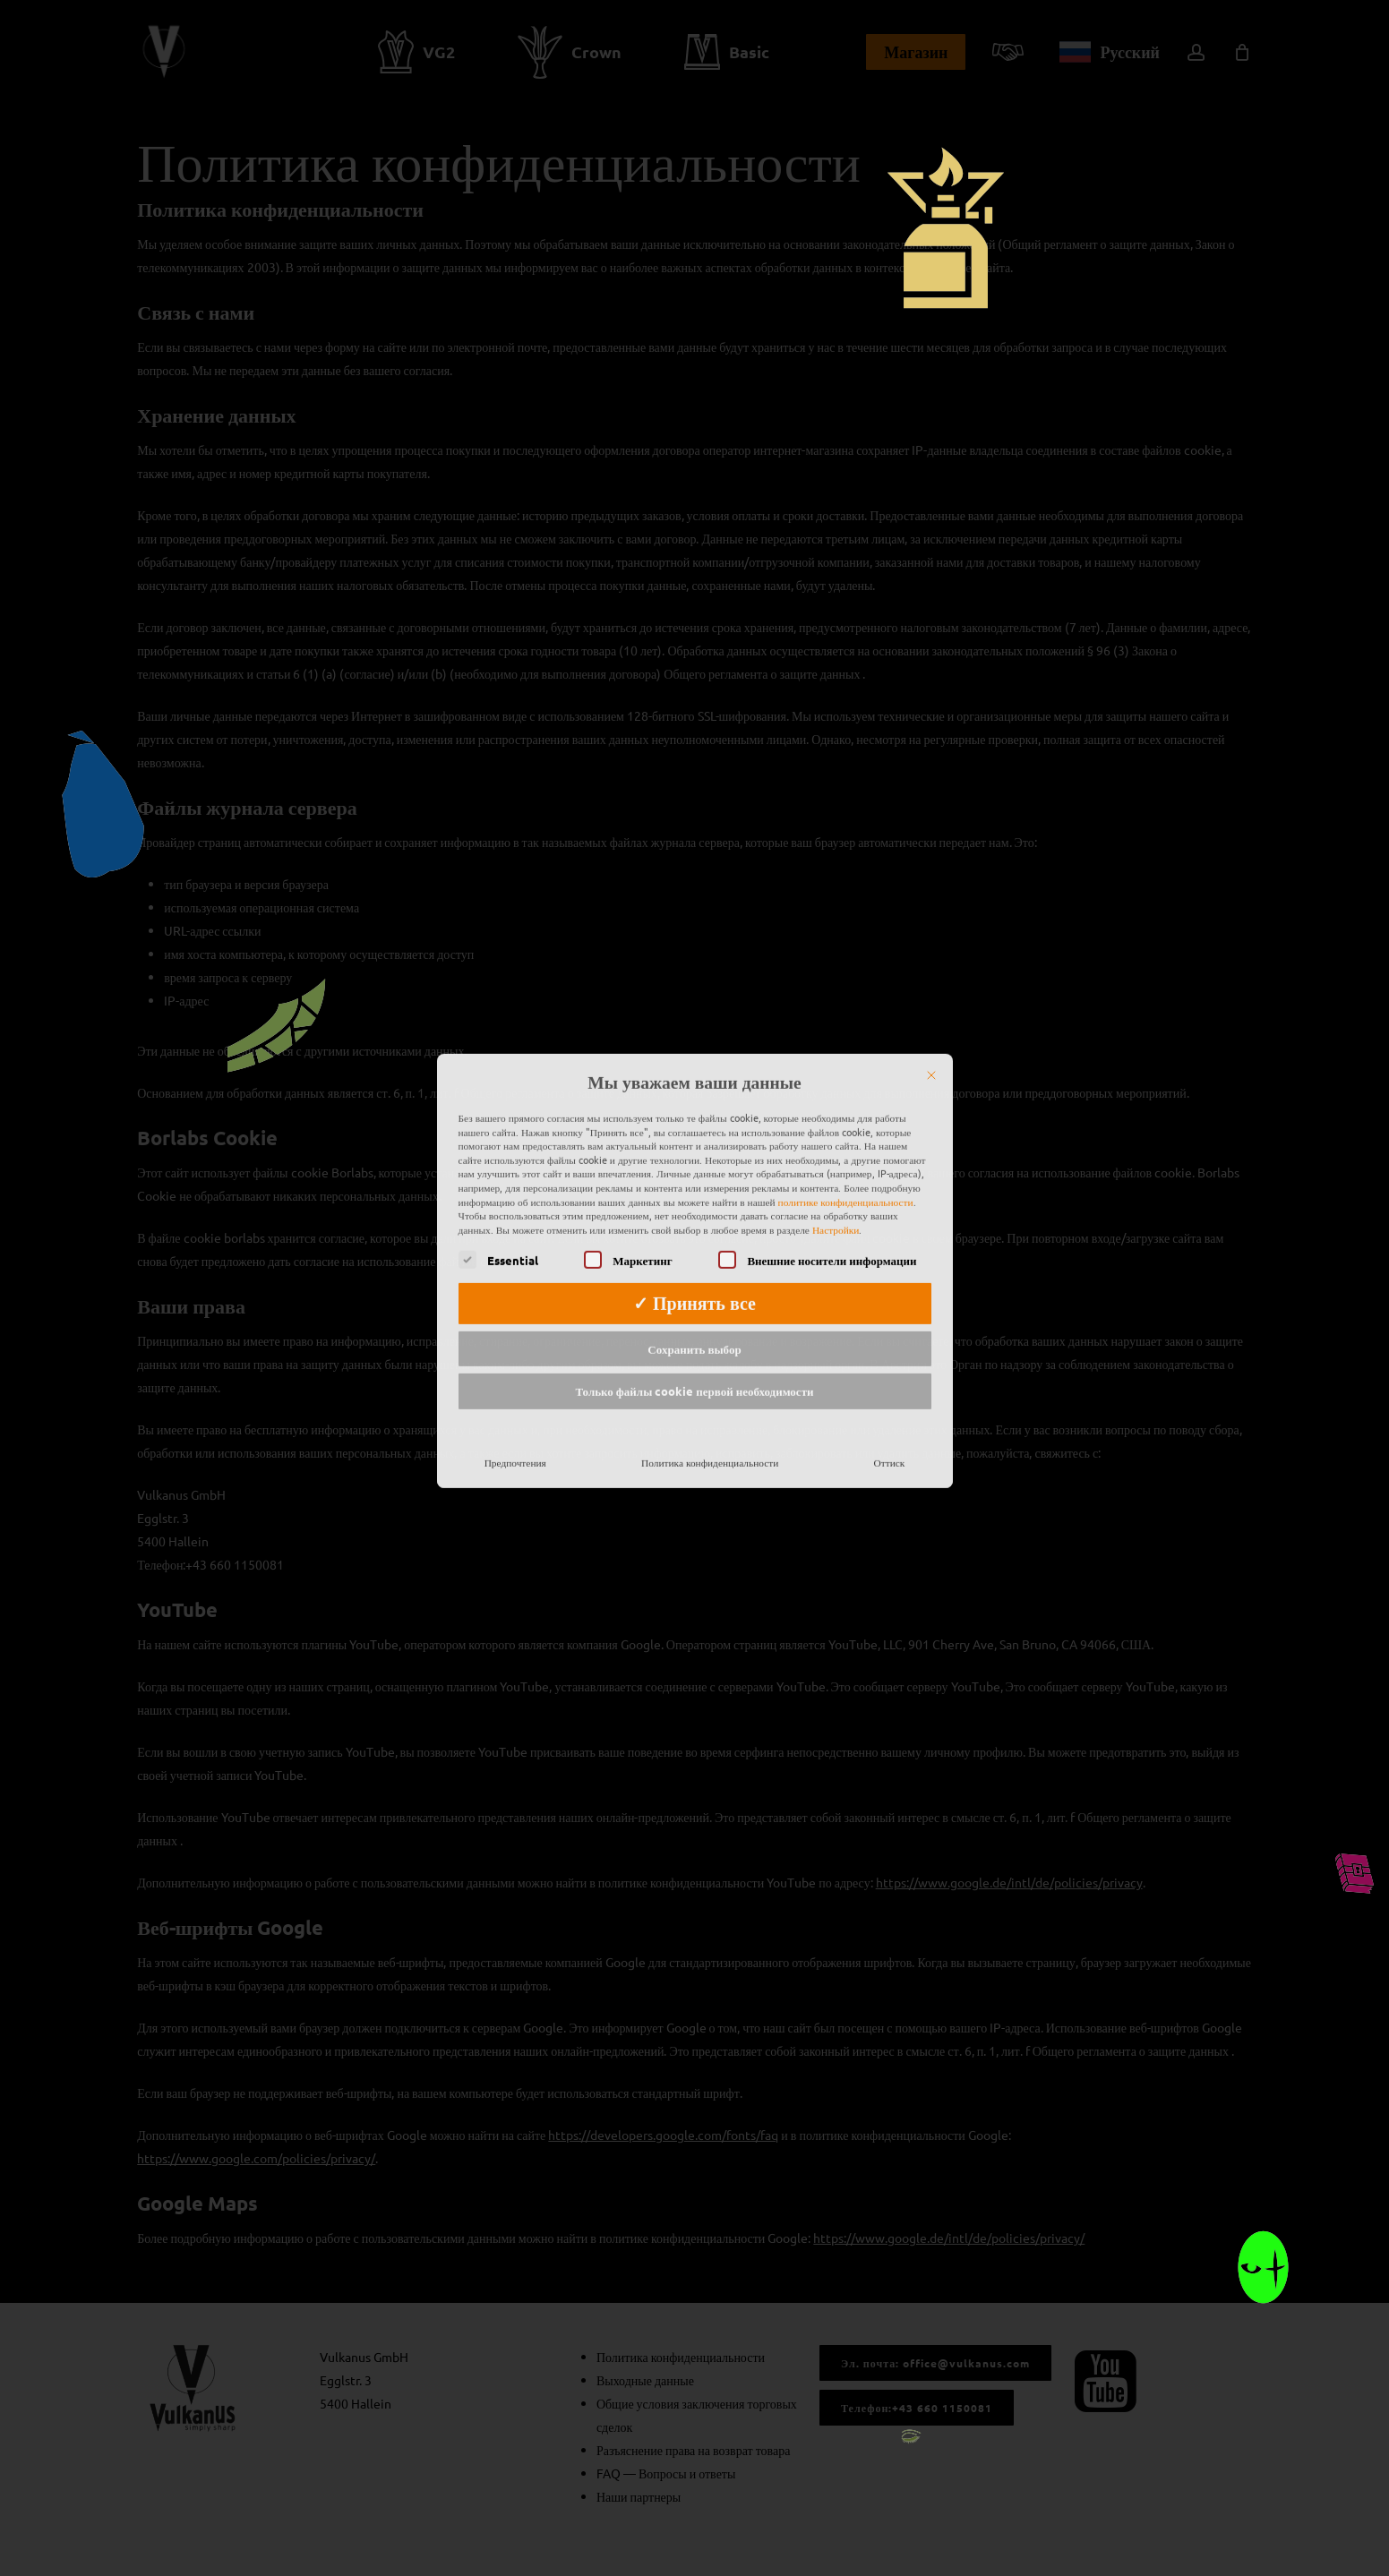 The height and width of the screenshot is (2576, 1389). What do you see at coordinates (1263, 2266) in the screenshot?
I see `select a cyclops or one-eyed character` at bounding box center [1263, 2266].